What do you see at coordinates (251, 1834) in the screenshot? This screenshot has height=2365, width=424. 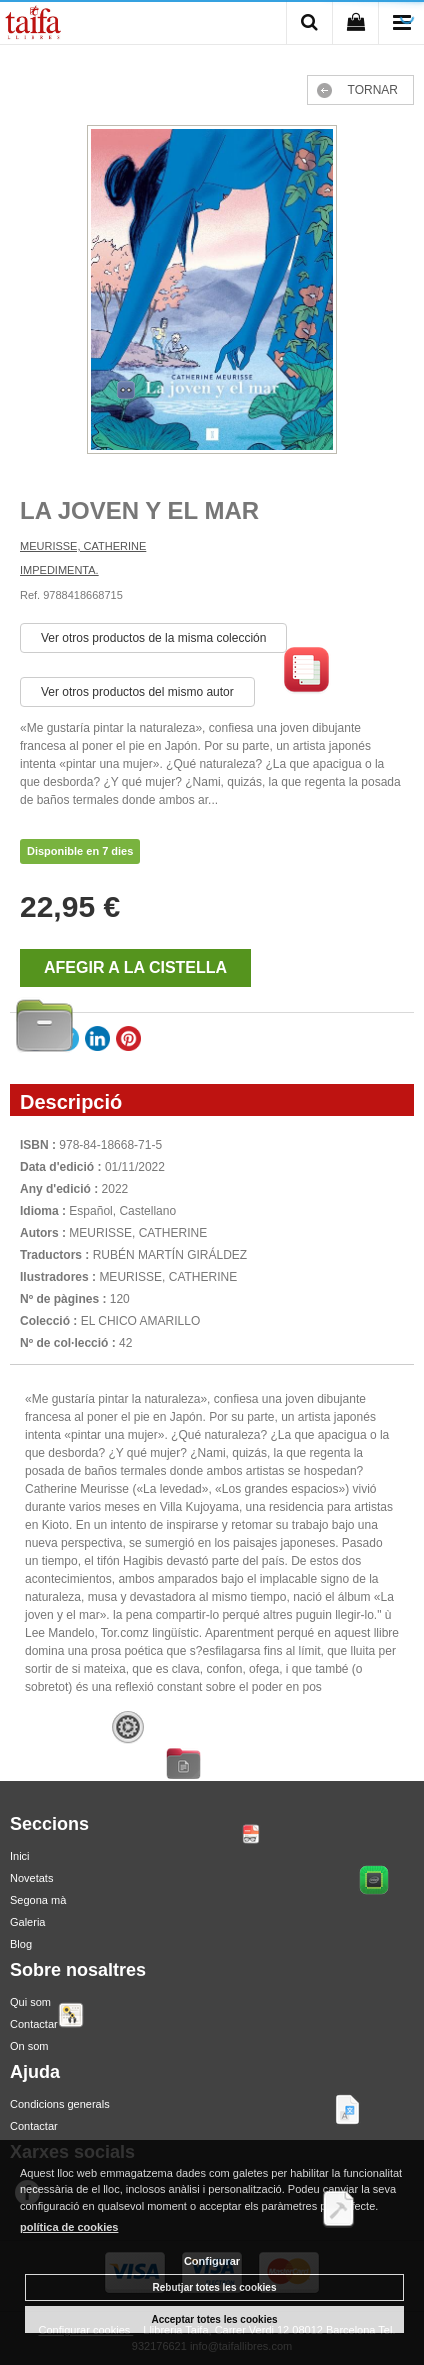 I see `open the papers reference management app` at bounding box center [251, 1834].